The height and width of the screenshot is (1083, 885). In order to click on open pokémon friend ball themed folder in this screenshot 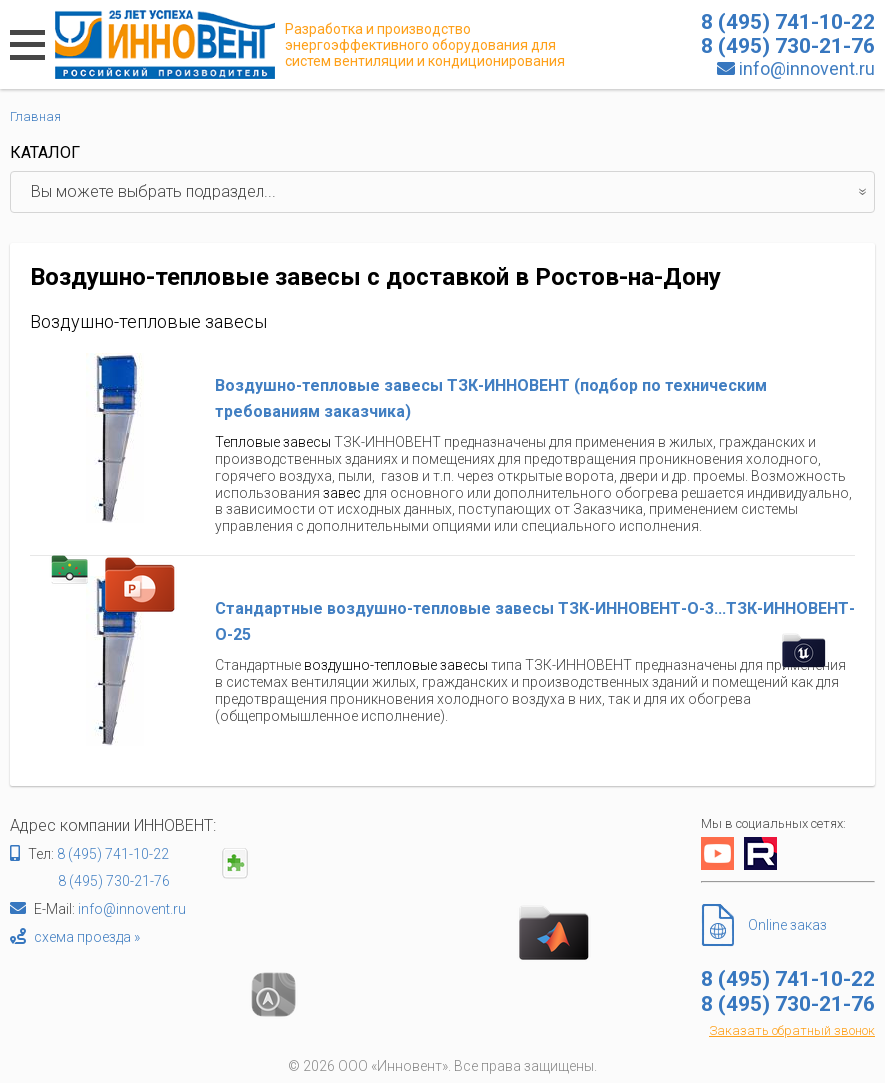, I will do `click(69, 570)`.